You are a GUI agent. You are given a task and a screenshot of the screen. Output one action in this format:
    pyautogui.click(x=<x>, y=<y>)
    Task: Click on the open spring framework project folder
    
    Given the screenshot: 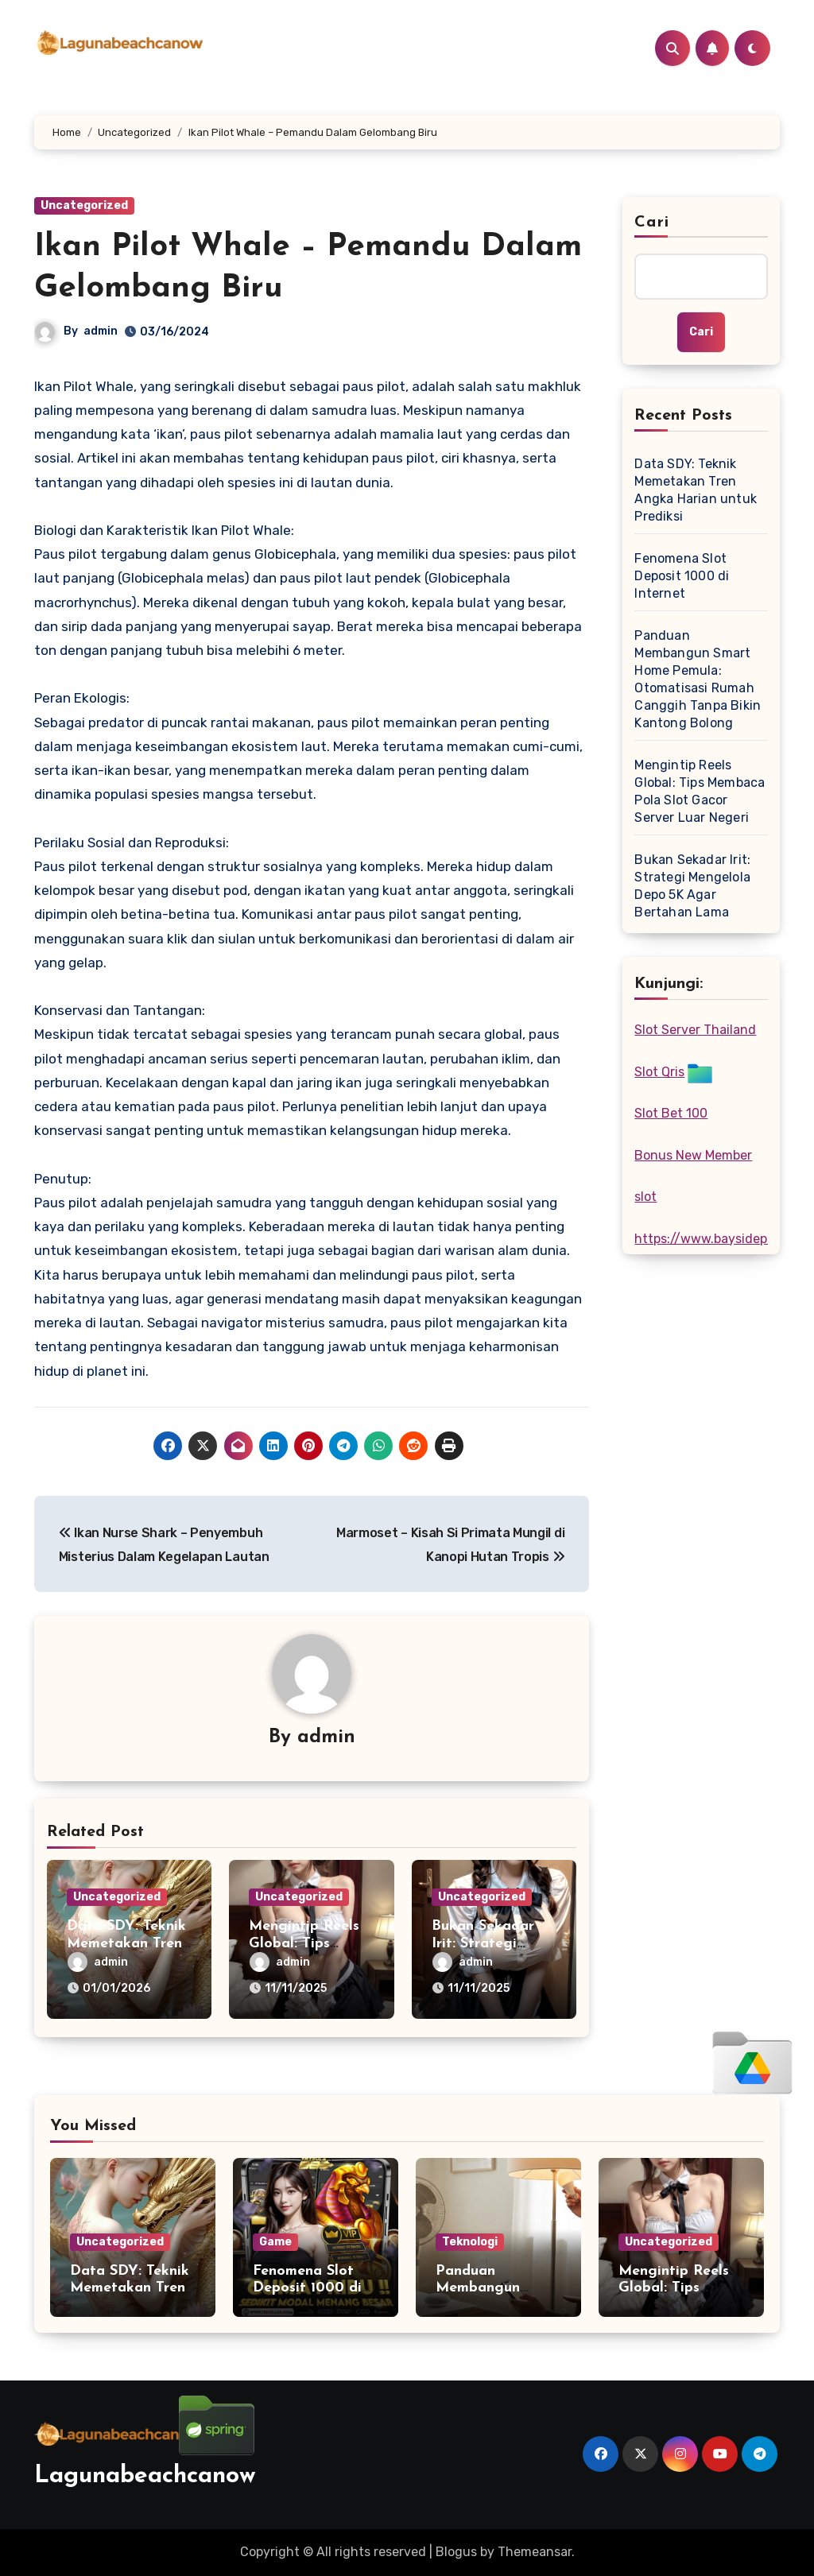 What is the action you would take?
    pyautogui.click(x=216, y=2427)
    